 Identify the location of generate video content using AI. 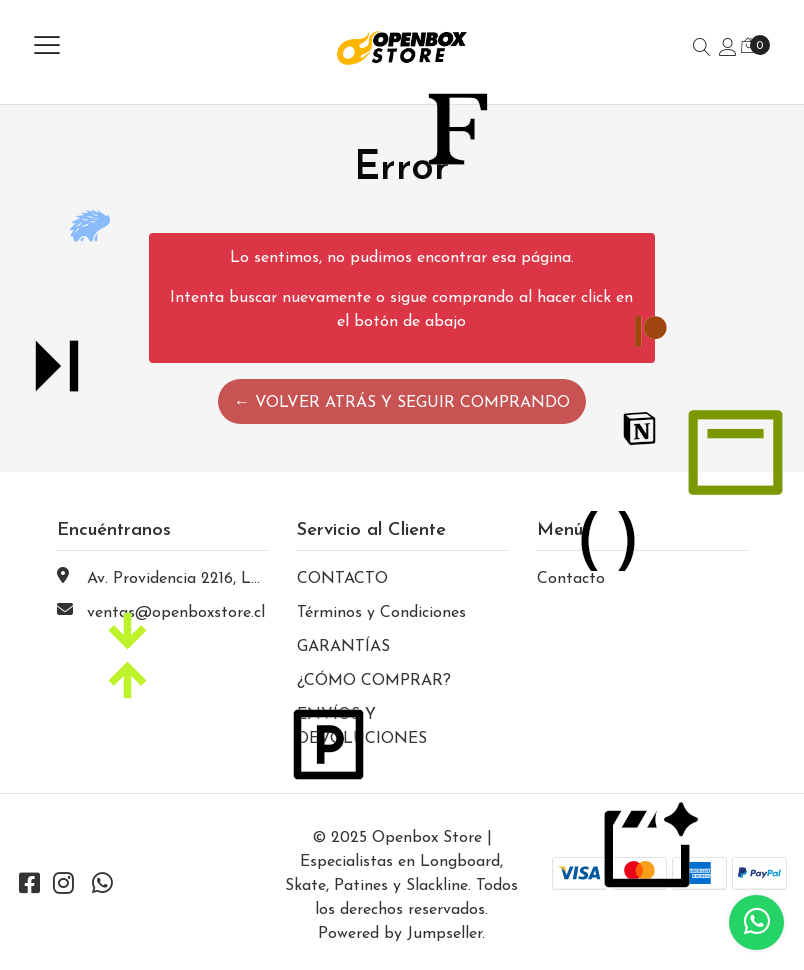
(647, 849).